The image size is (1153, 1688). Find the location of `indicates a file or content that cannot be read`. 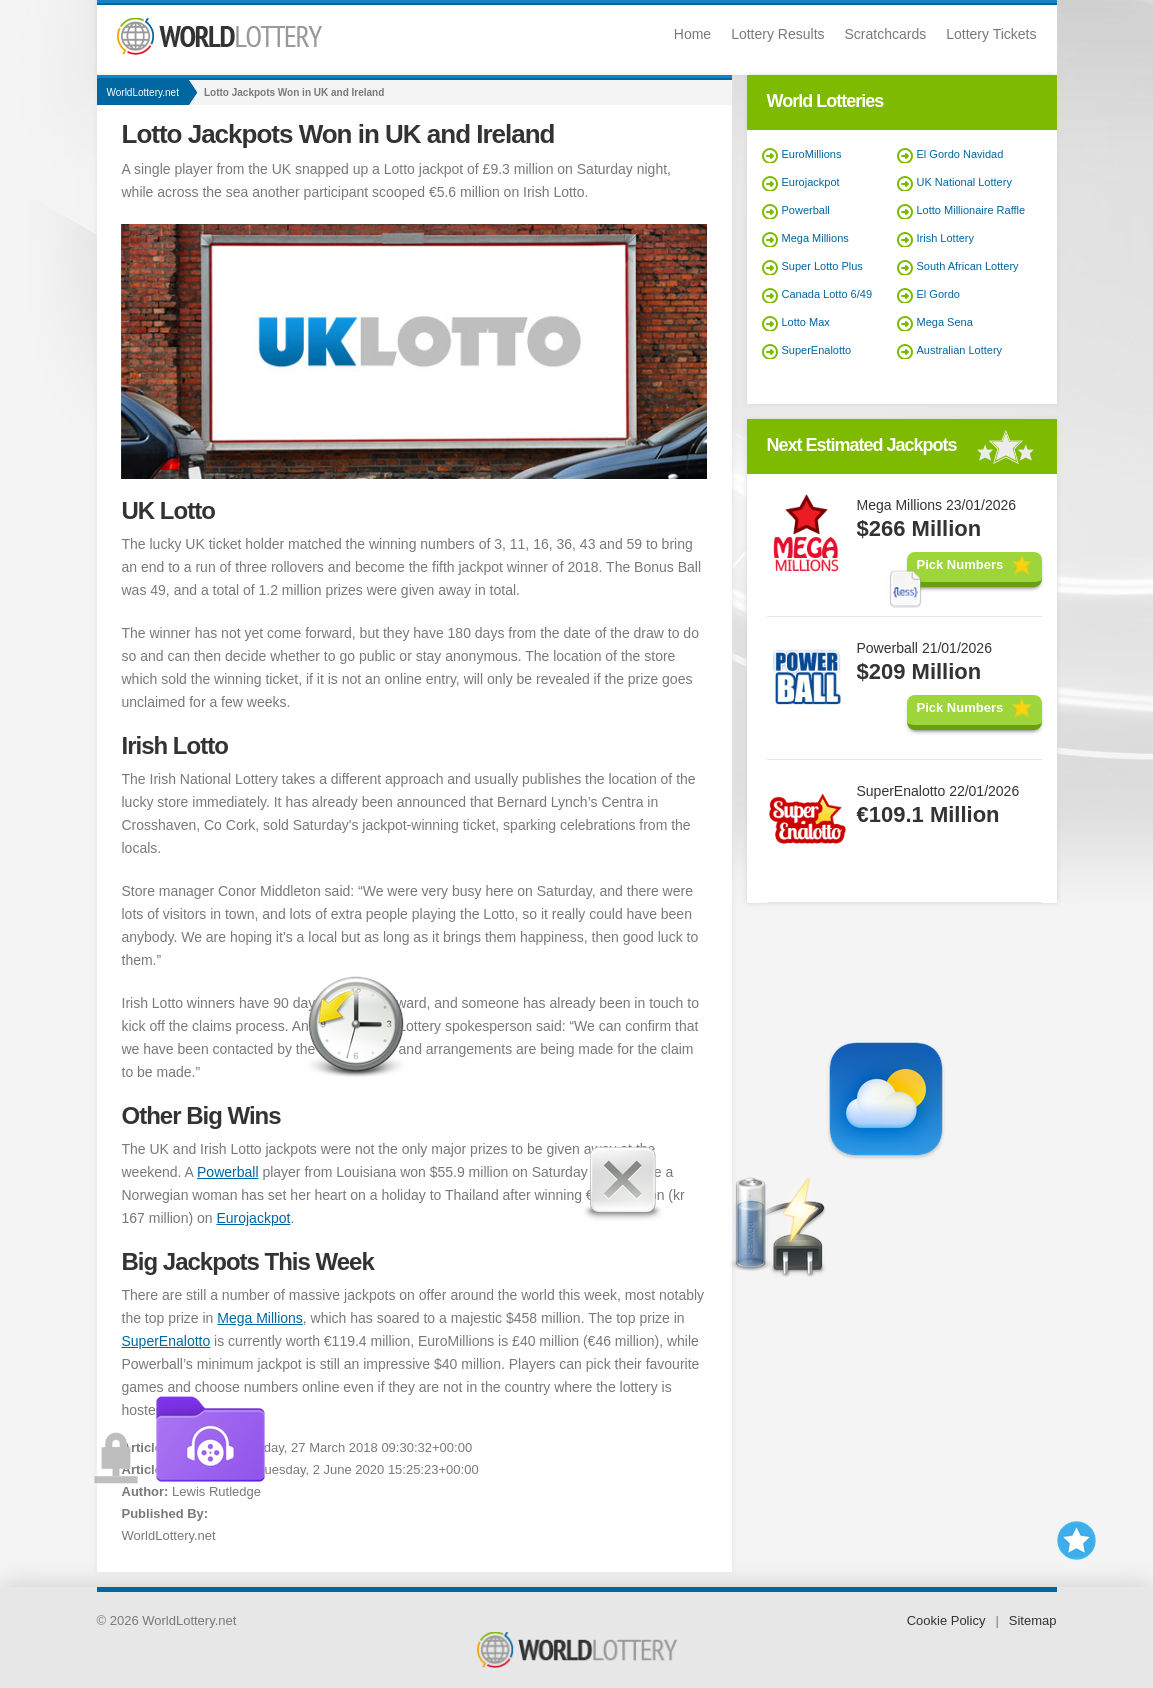

indicates a file or content that cannot be read is located at coordinates (623, 1183).